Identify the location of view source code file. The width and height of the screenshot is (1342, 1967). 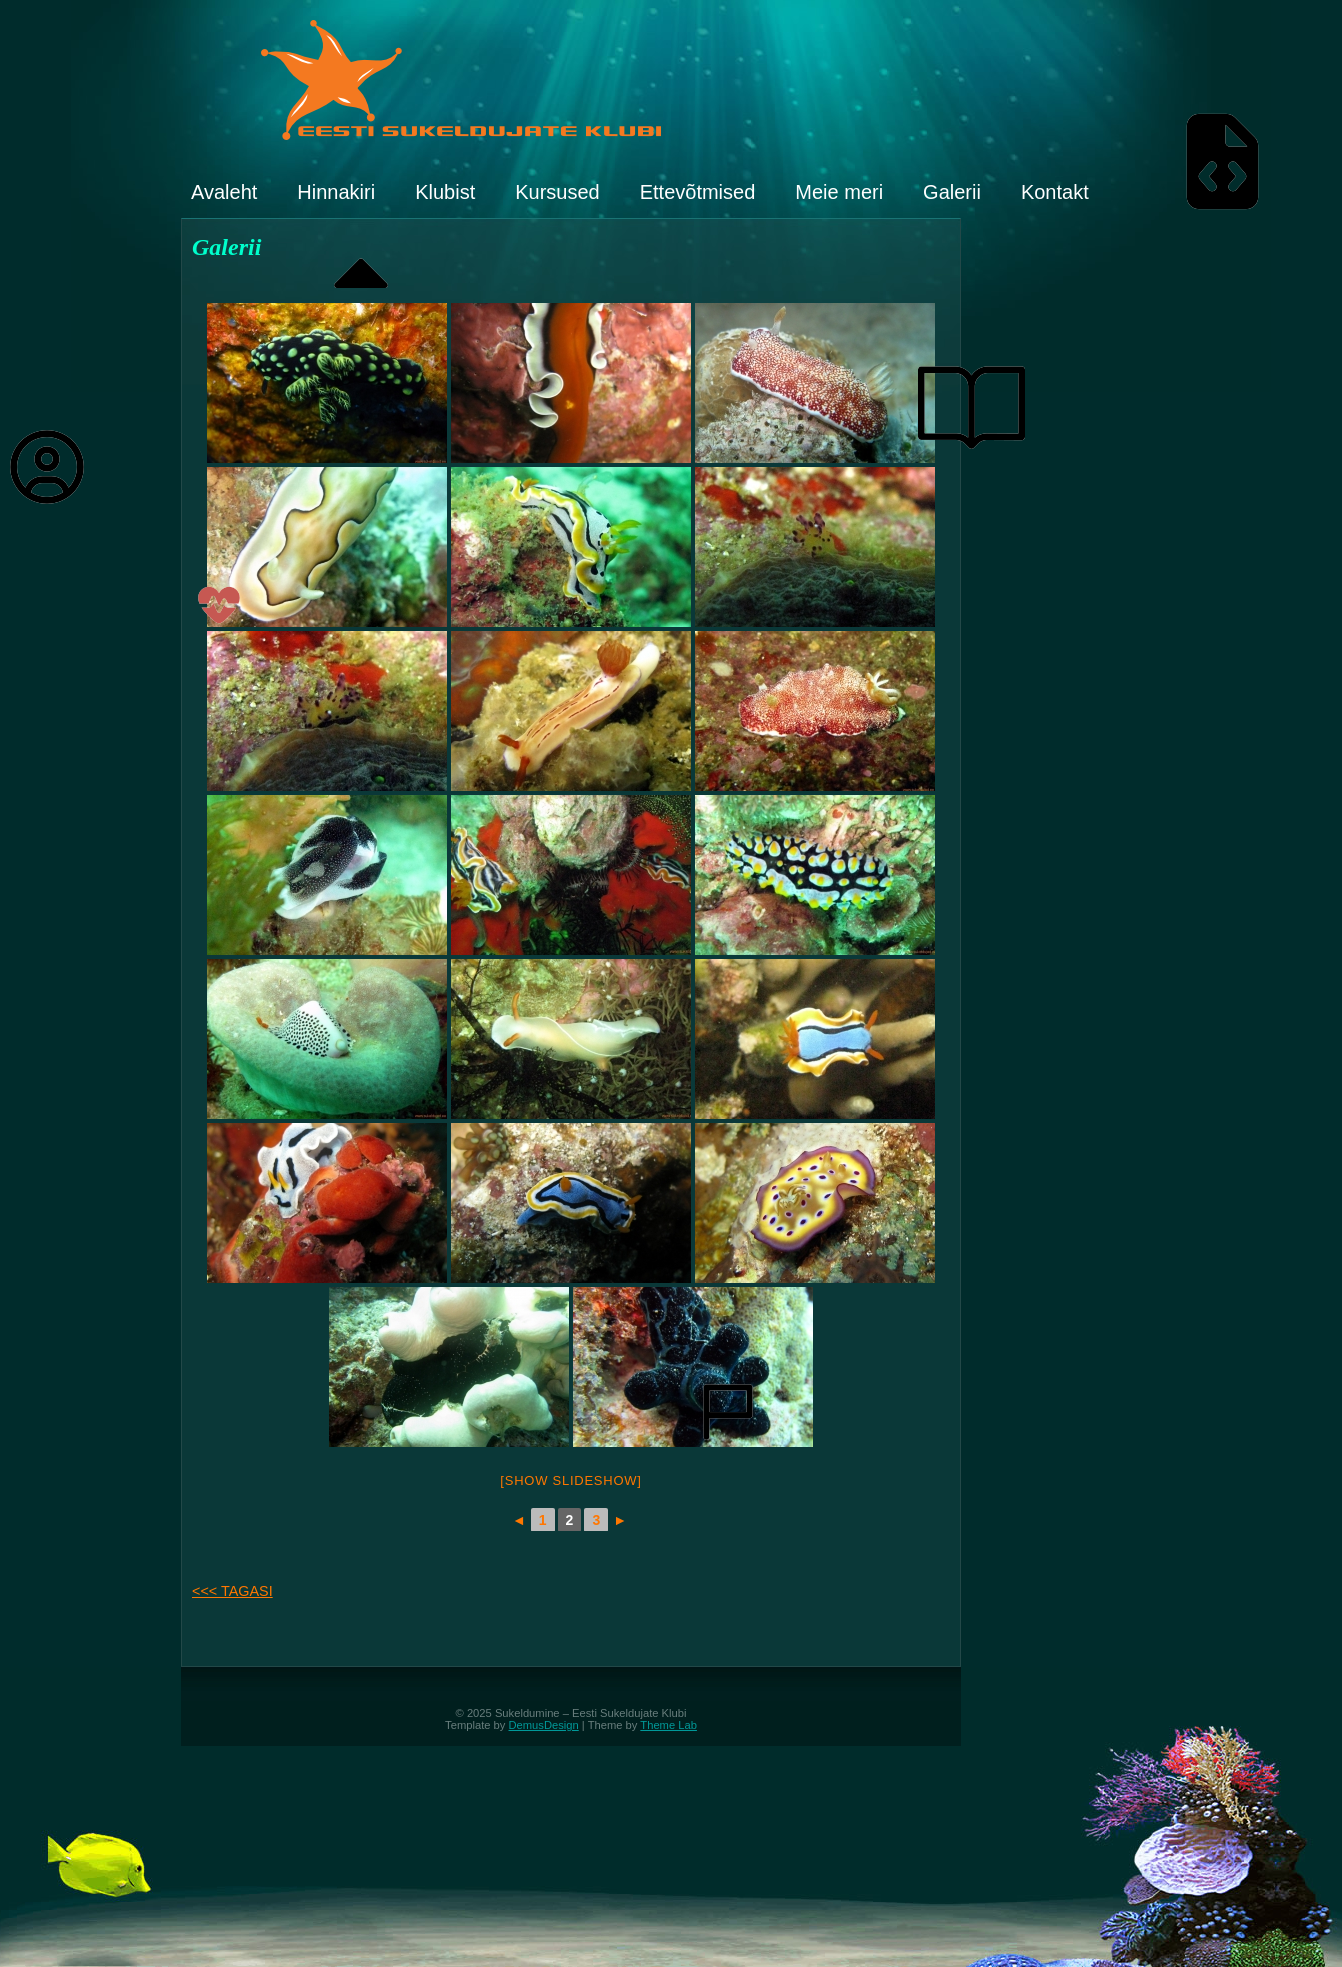
(1222, 161).